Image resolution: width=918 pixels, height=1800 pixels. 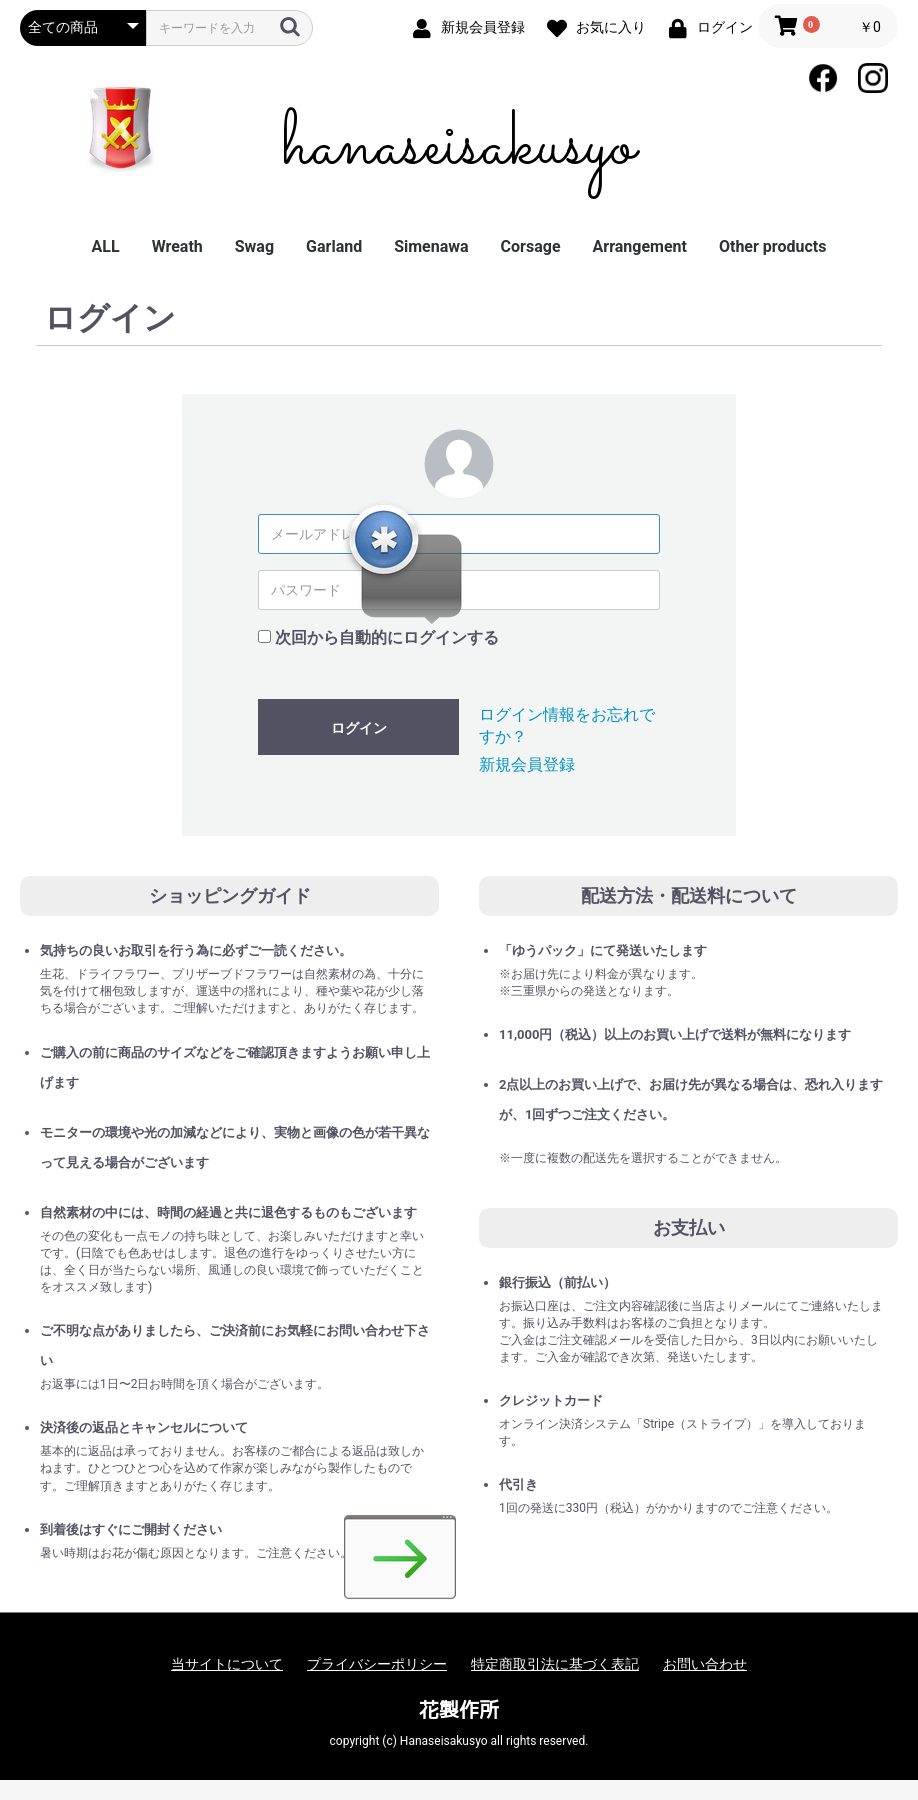 What do you see at coordinates (120, 128) in the screenshot?
I see `indicates high security status or strong protection level` at bounding box center [120, 128].